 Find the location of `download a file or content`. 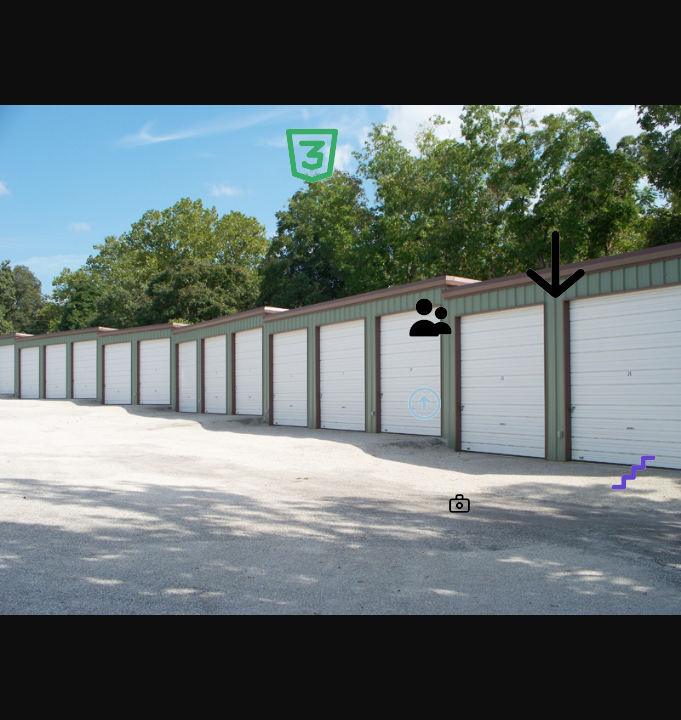

download a file or content is located at coordinates (555, 264).